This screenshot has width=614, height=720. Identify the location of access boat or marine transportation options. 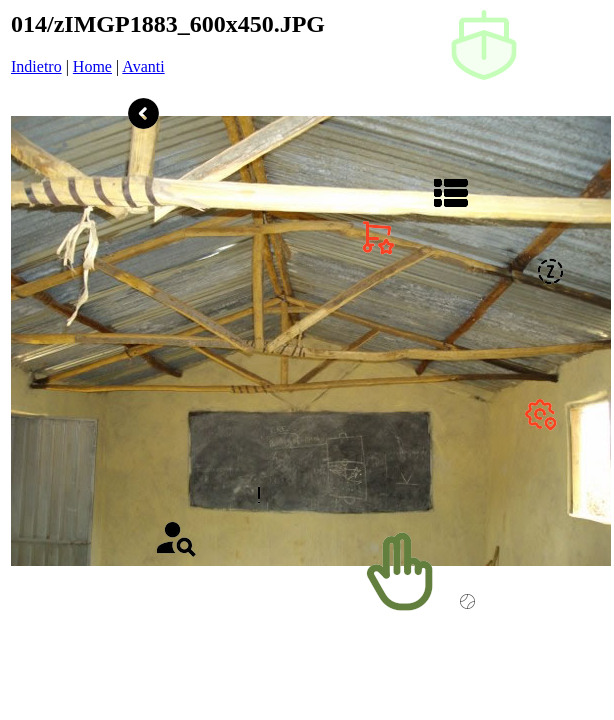
(484, 45).